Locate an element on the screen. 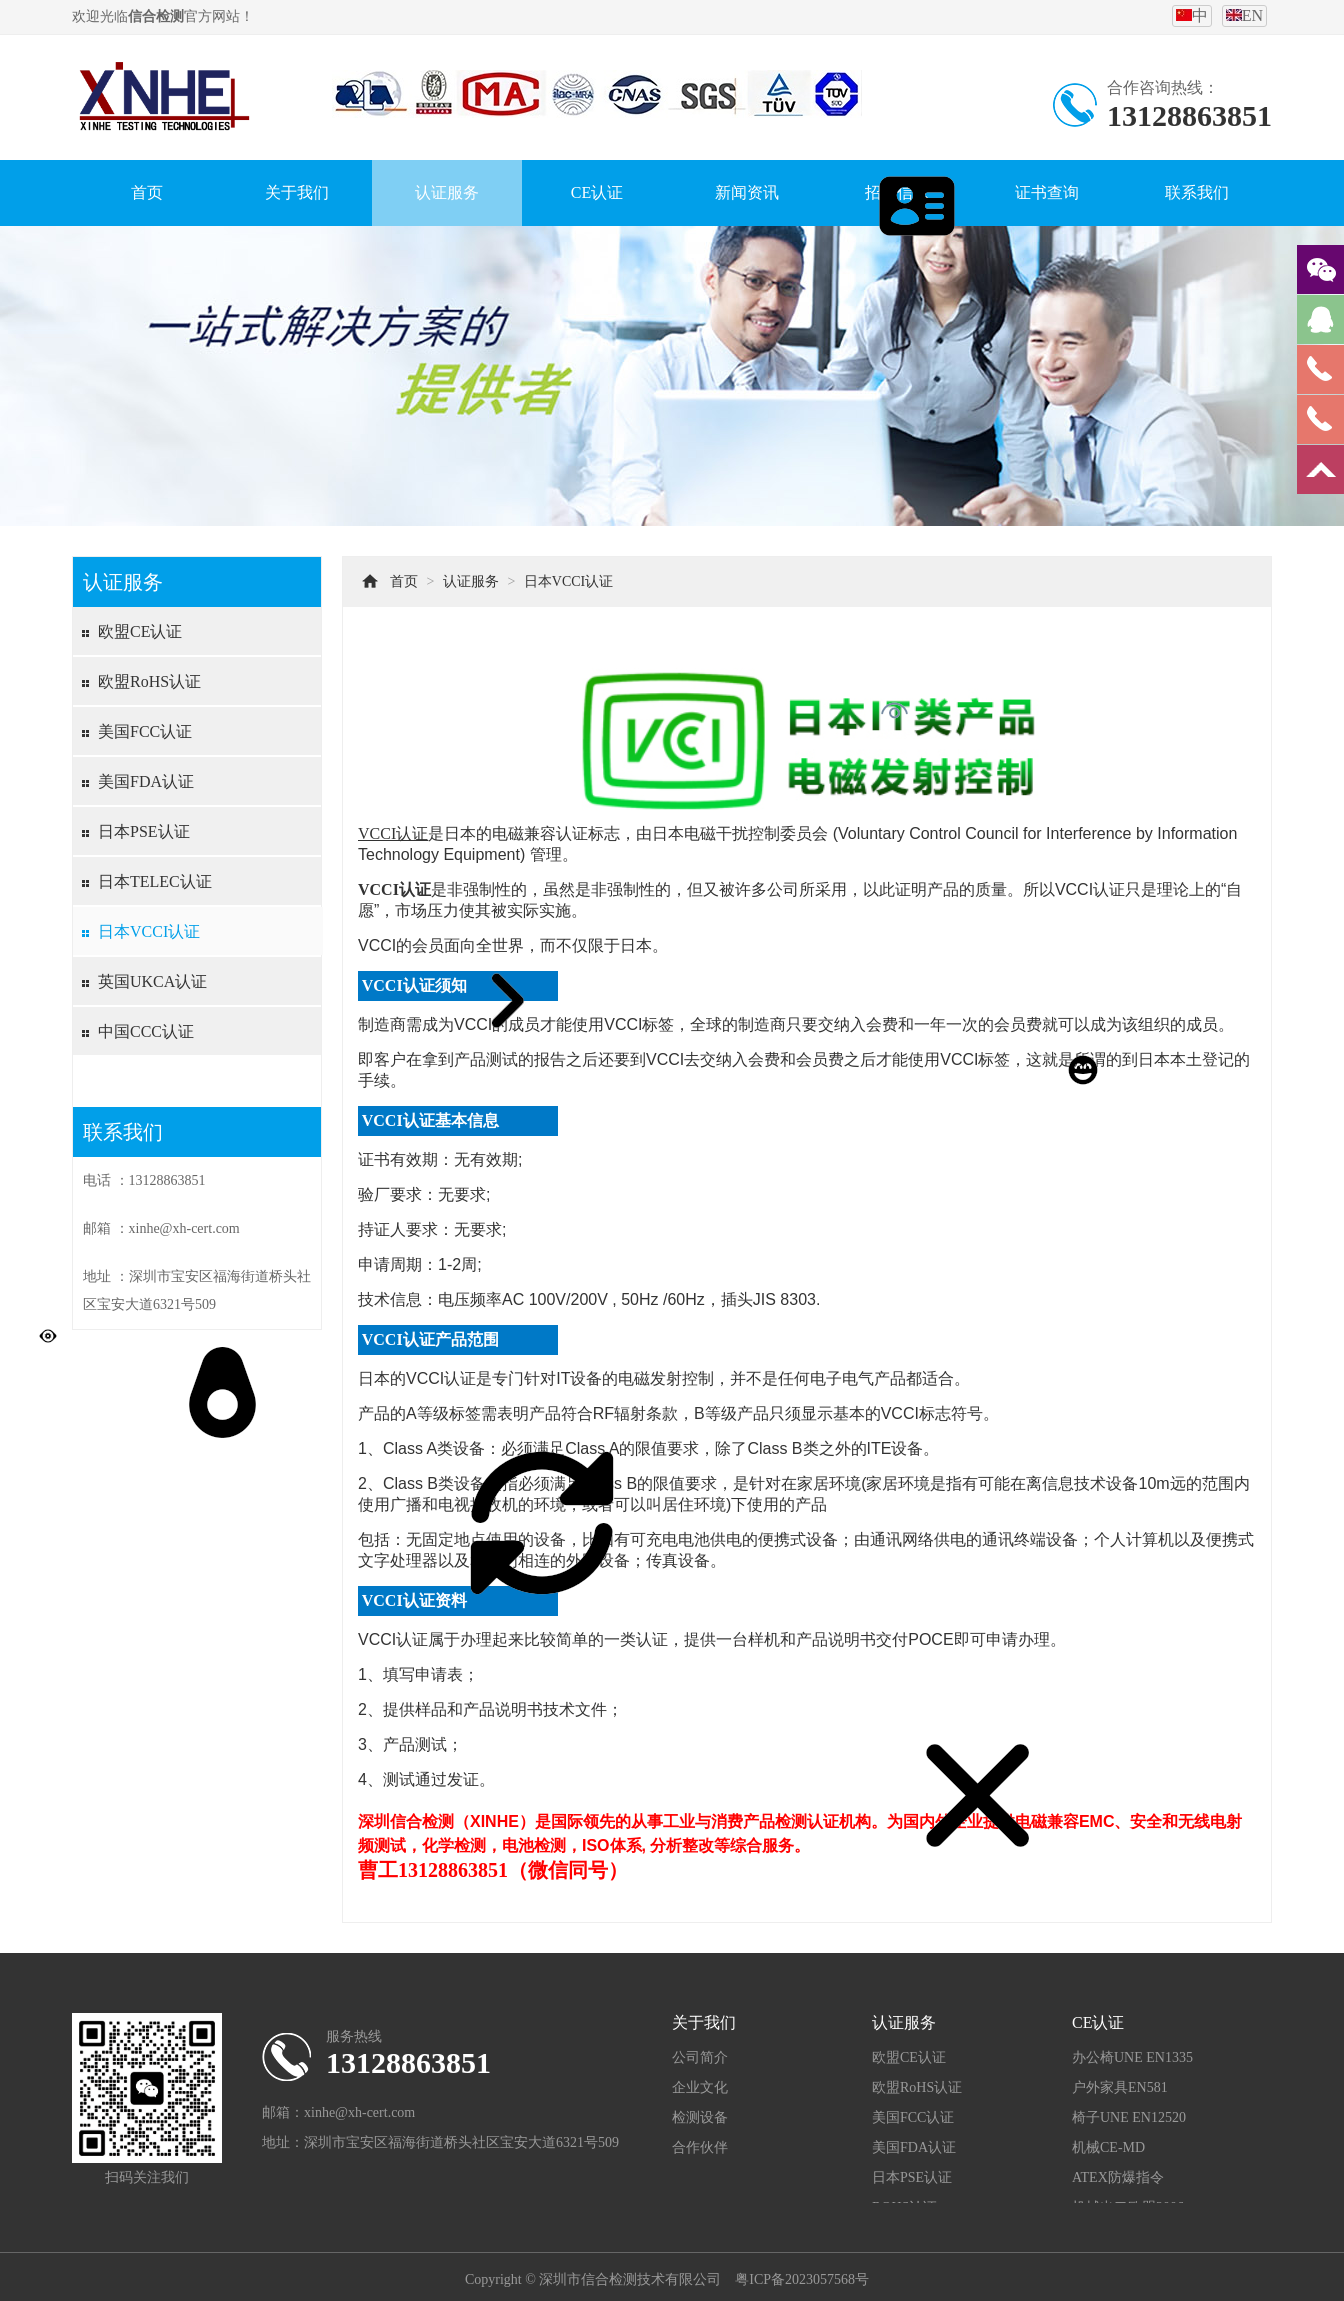 The height and width of the screenshot is (2301, 1344). add a reaction to a message is located at coordinates (1083, 1070).